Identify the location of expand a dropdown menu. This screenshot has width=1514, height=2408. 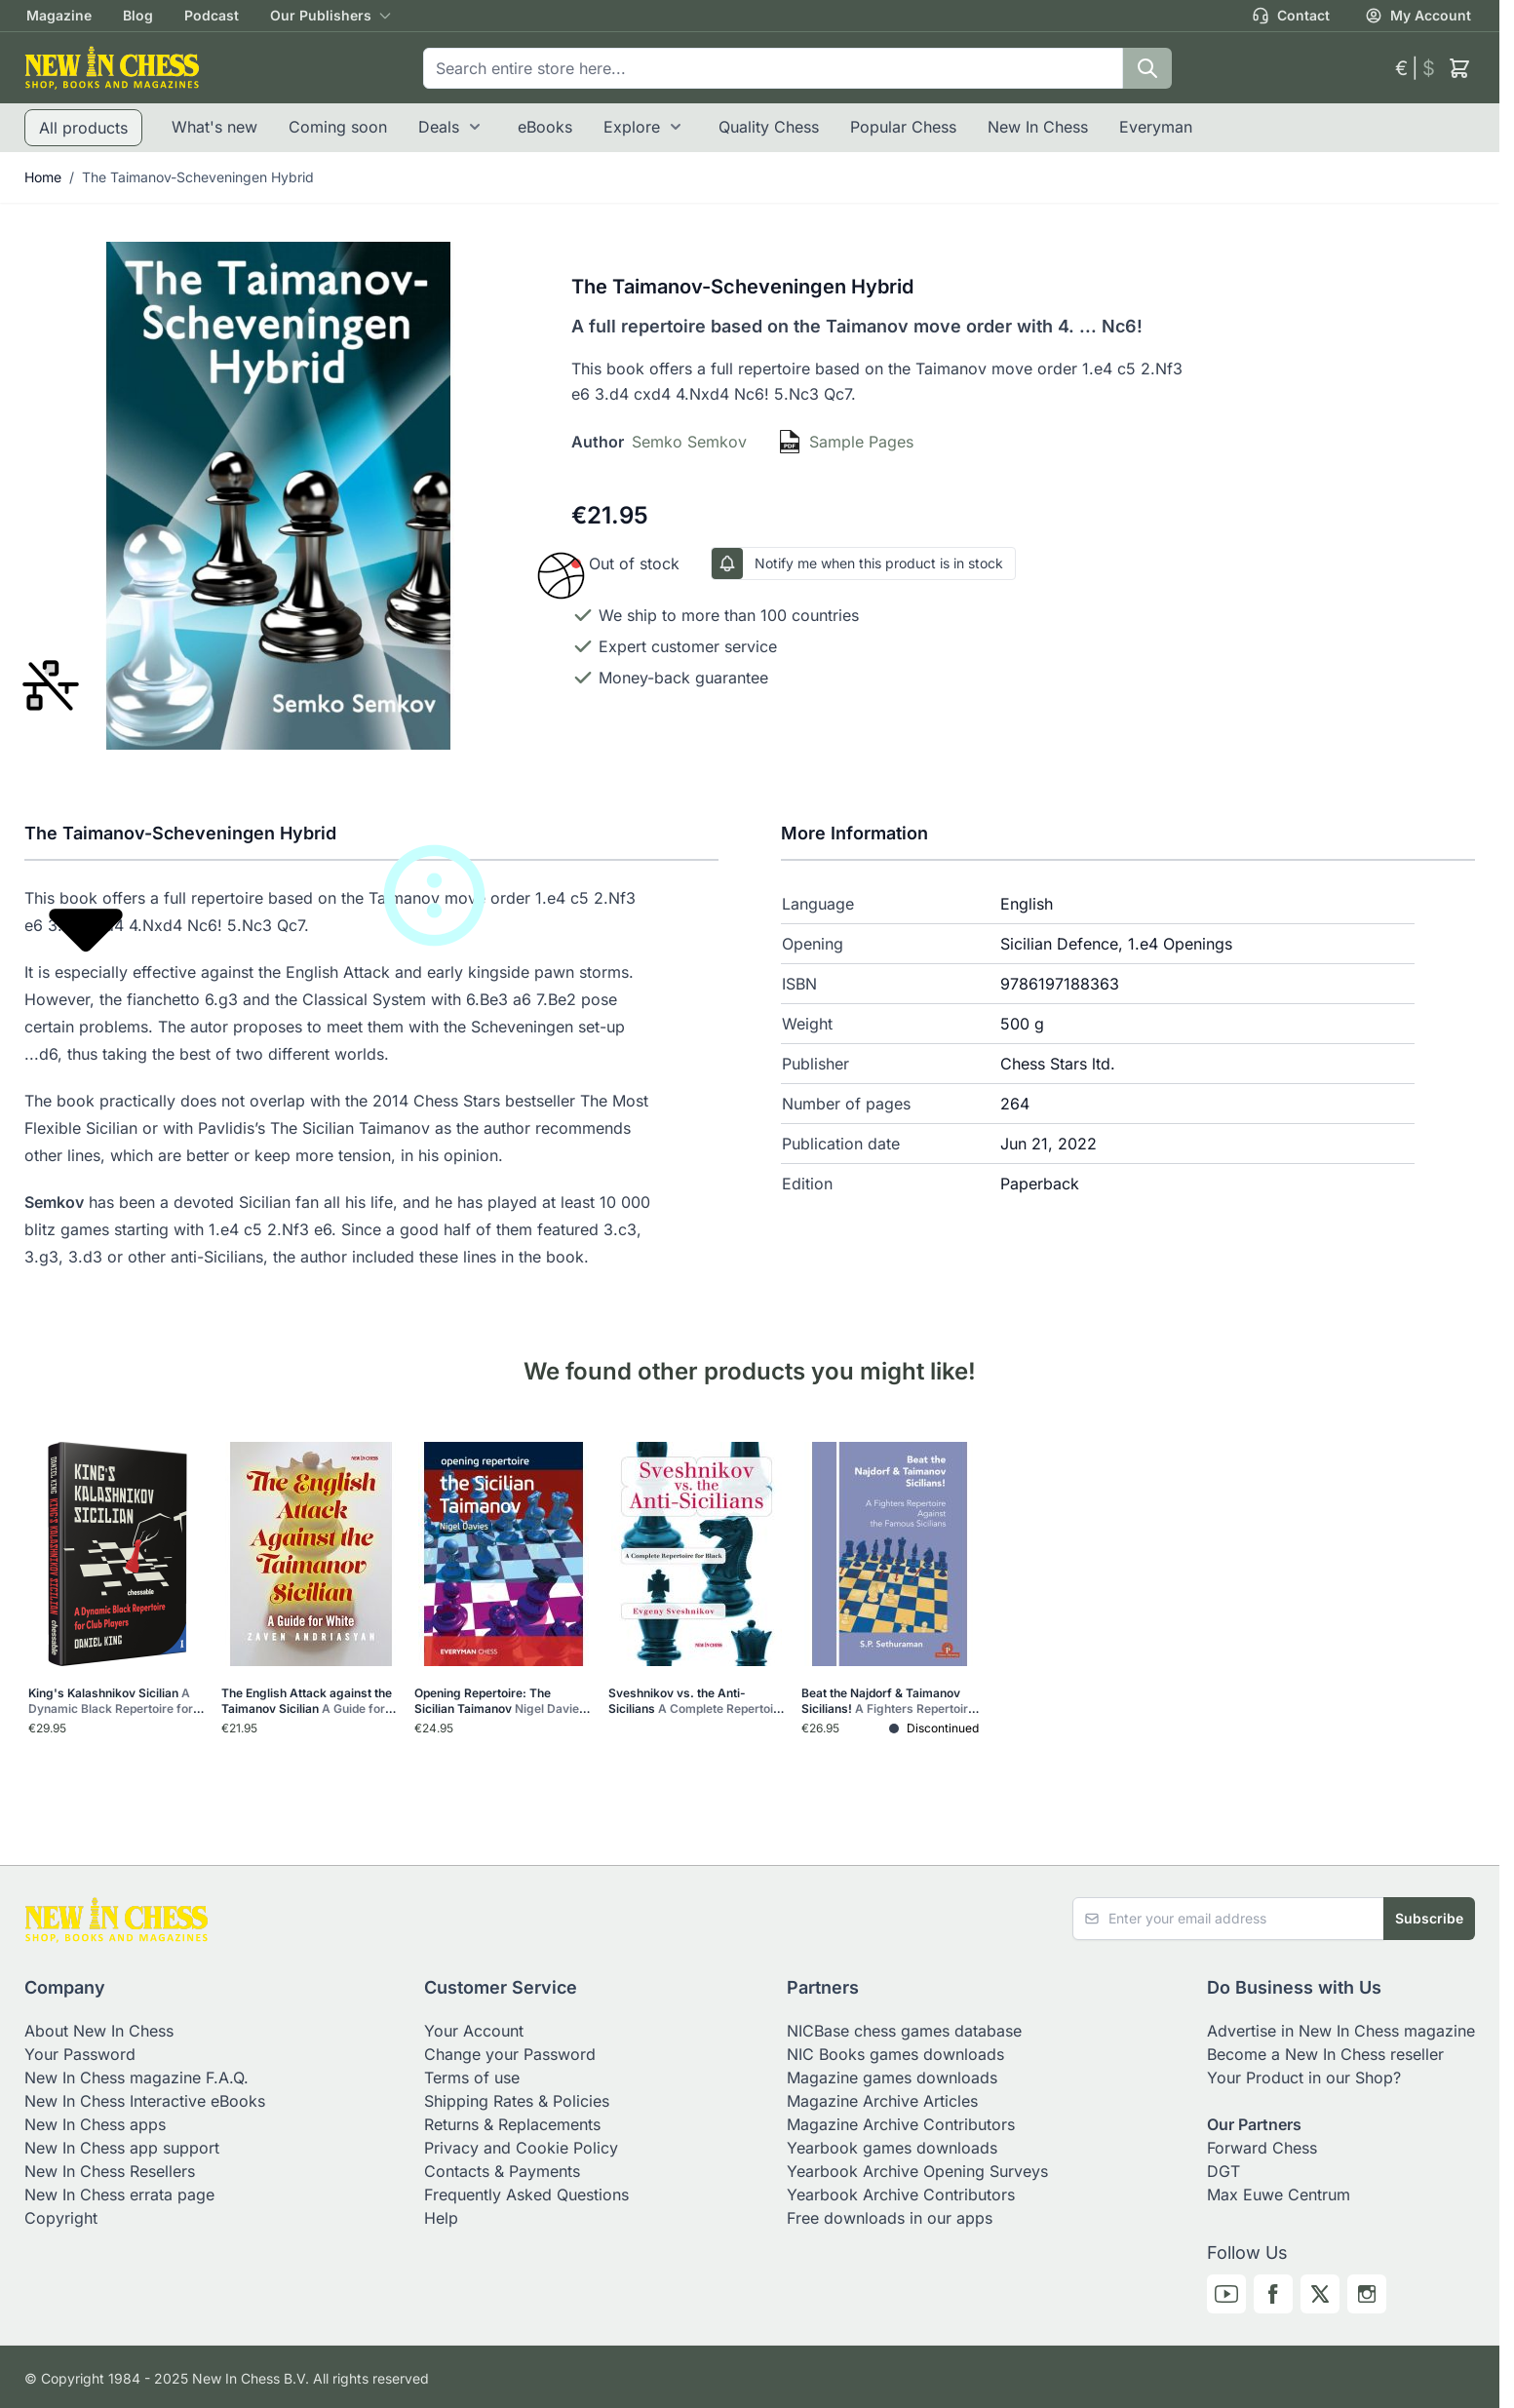
(86, 927).